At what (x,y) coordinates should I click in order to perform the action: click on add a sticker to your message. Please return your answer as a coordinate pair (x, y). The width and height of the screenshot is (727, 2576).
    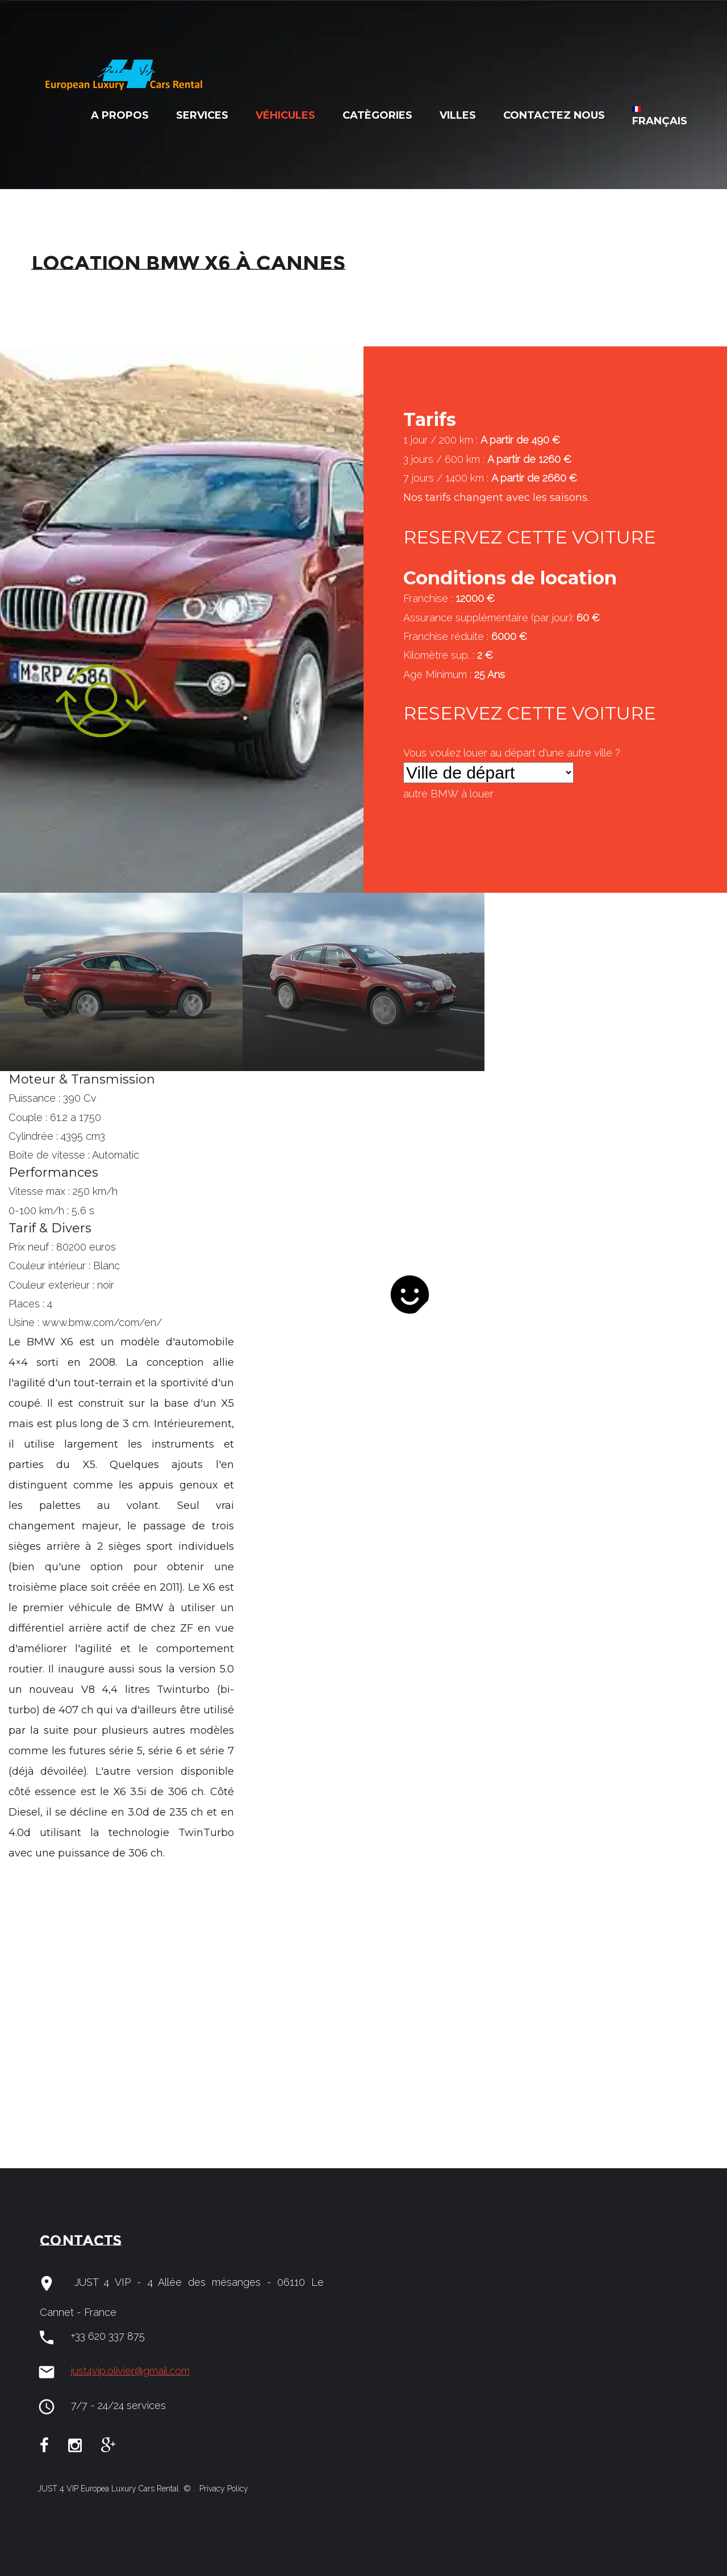
    Looking at the image, I should click on (410, 1294).